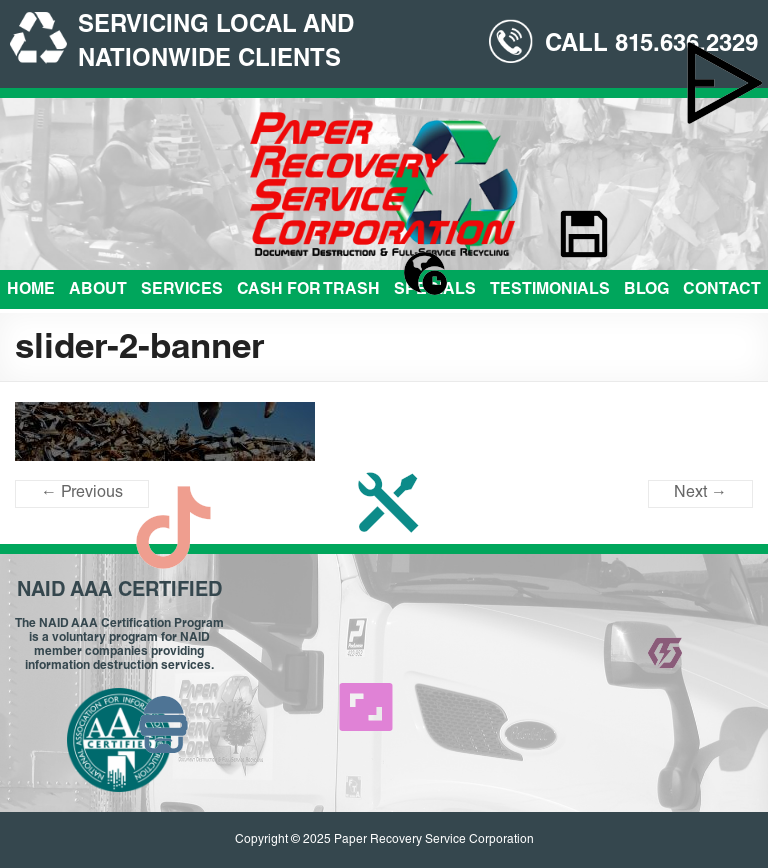  I want to click on visit the thunderstore mod repository, so click(665, 653).